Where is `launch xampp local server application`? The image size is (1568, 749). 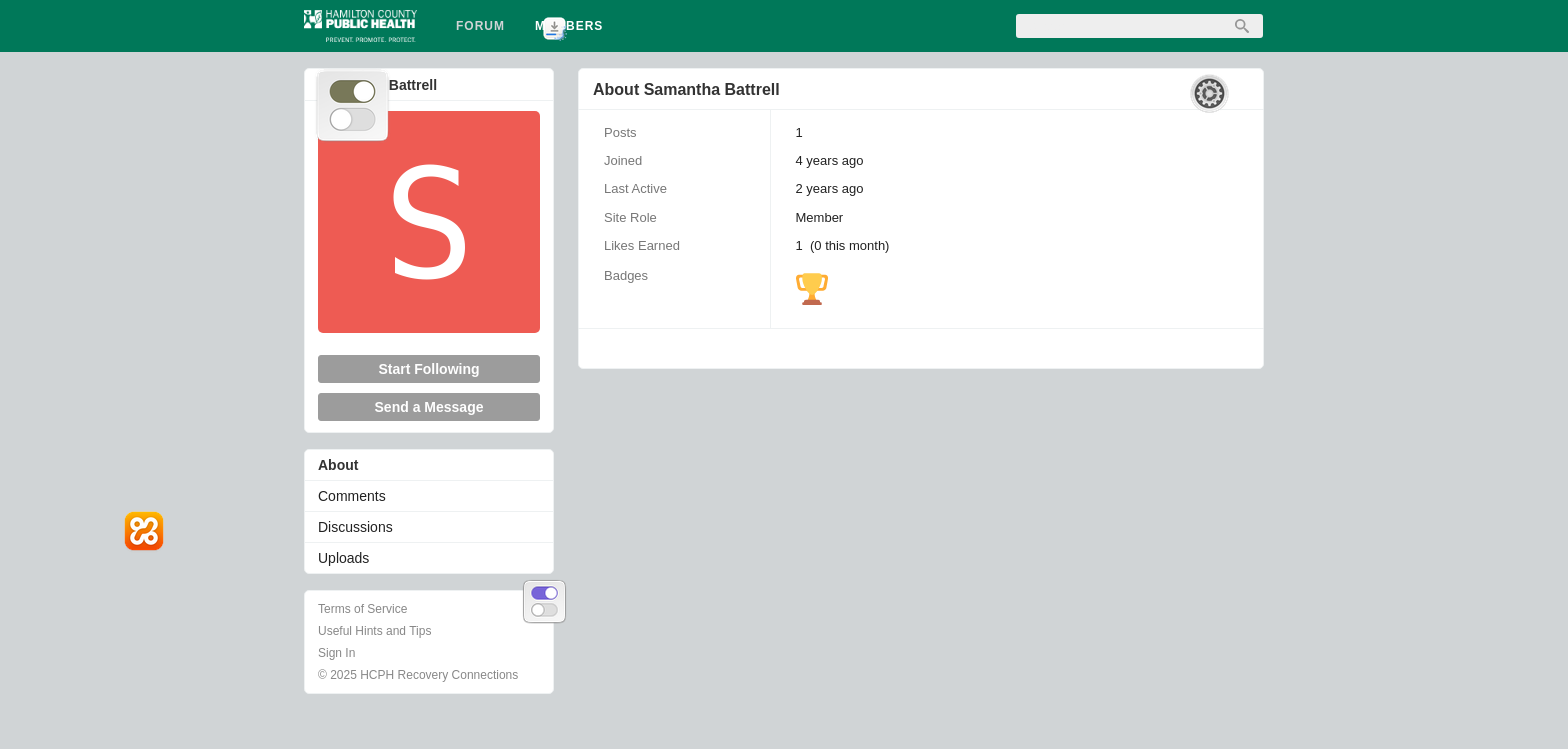 launch xampp local server application is located at coordinates (144, 531).